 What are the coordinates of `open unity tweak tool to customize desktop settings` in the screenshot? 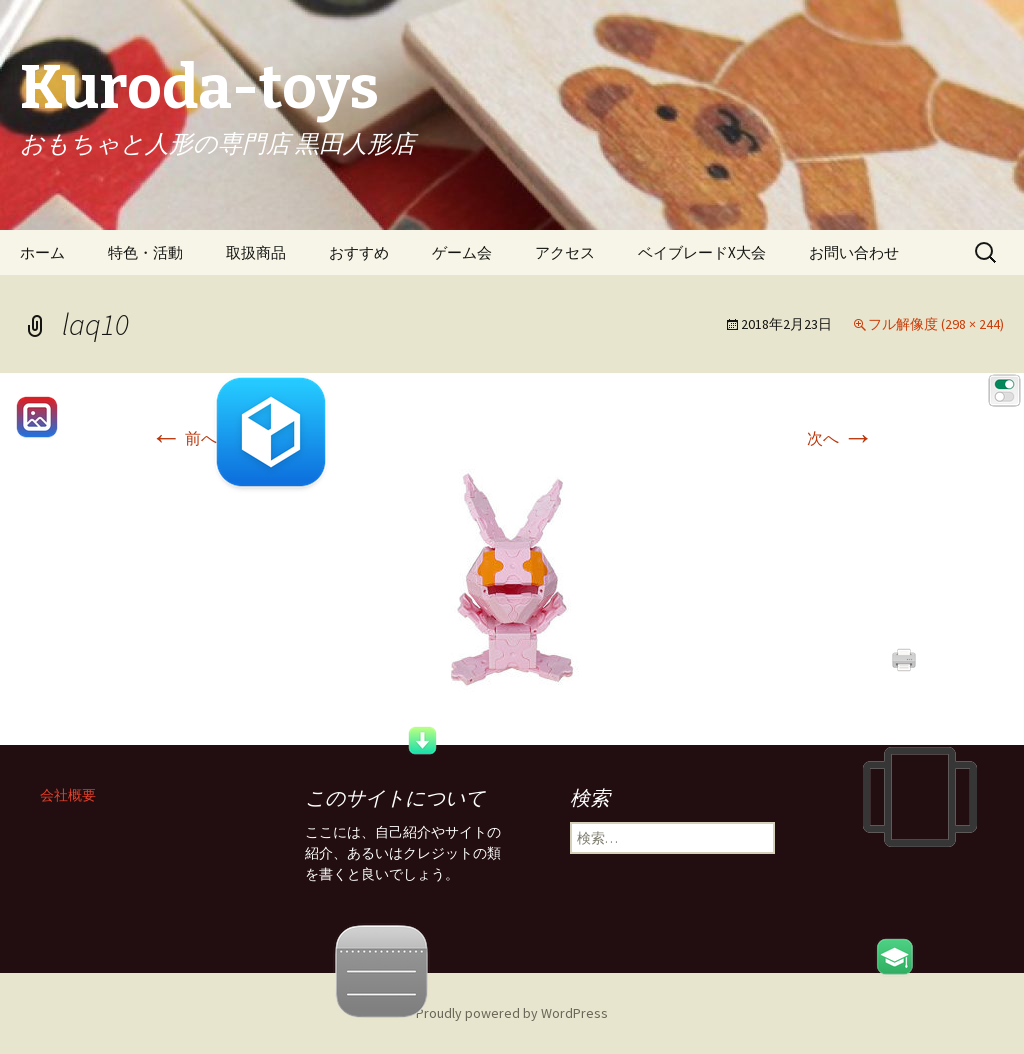 It's located at (1004, 390).